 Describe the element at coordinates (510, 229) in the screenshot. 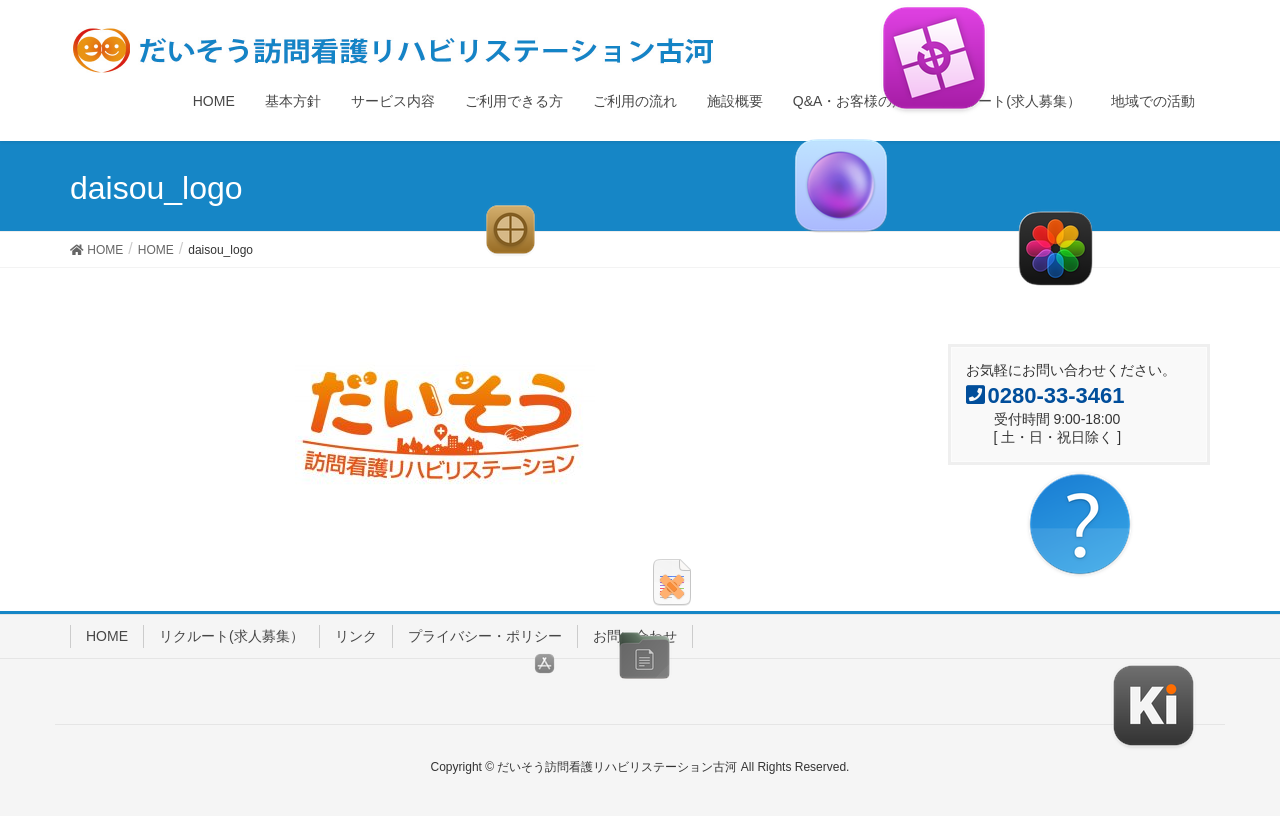

I see `launch 0 A.D. strategy game` at that location.